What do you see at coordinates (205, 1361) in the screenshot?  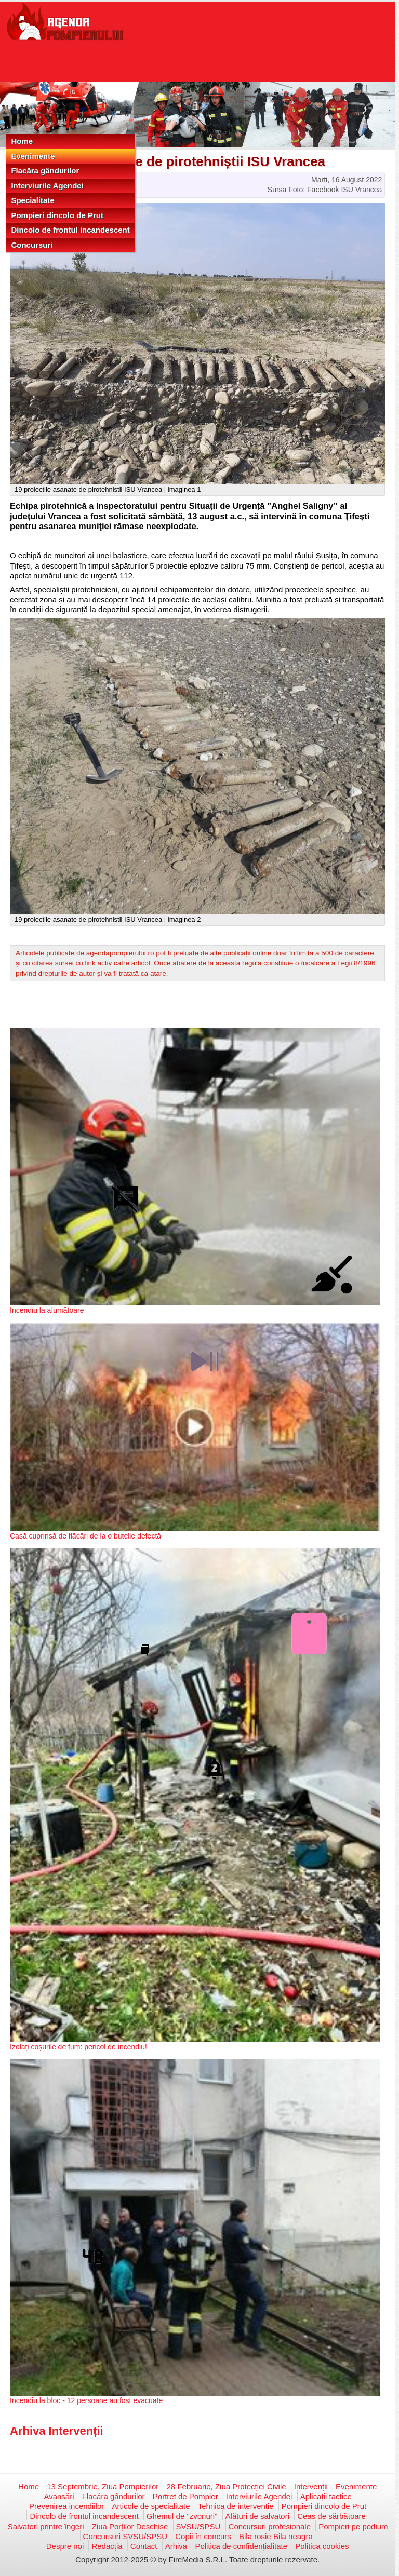 I see `toggle between play and pause for media` at bounding box center [205, 1361].